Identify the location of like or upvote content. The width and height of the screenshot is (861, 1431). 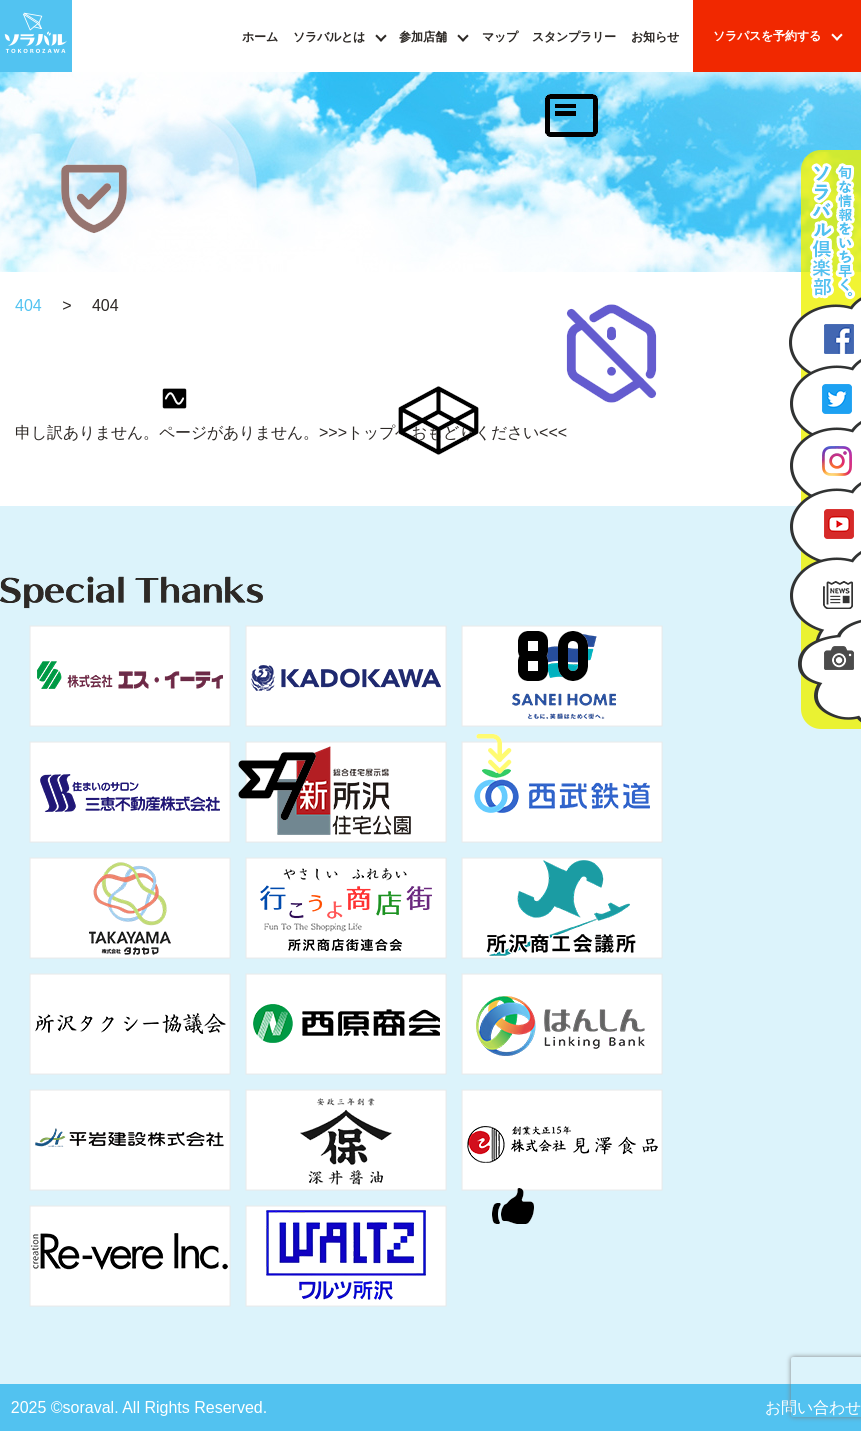
(513, 1208).